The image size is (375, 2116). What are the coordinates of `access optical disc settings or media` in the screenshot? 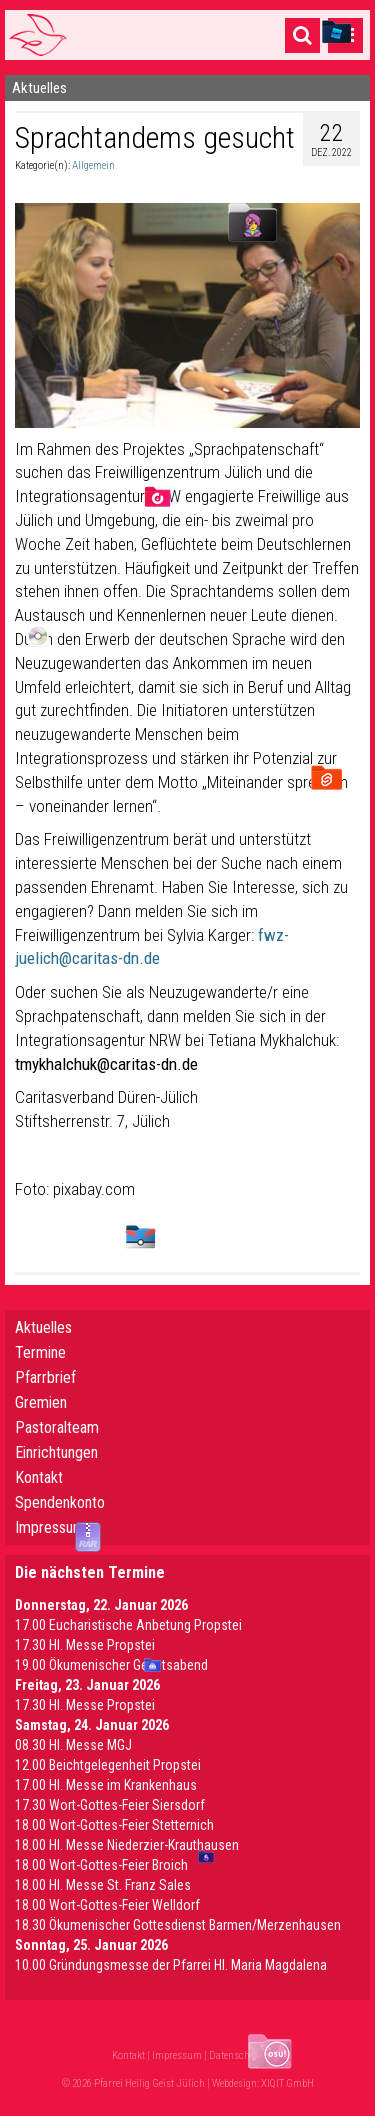 It's located at (38, 636).